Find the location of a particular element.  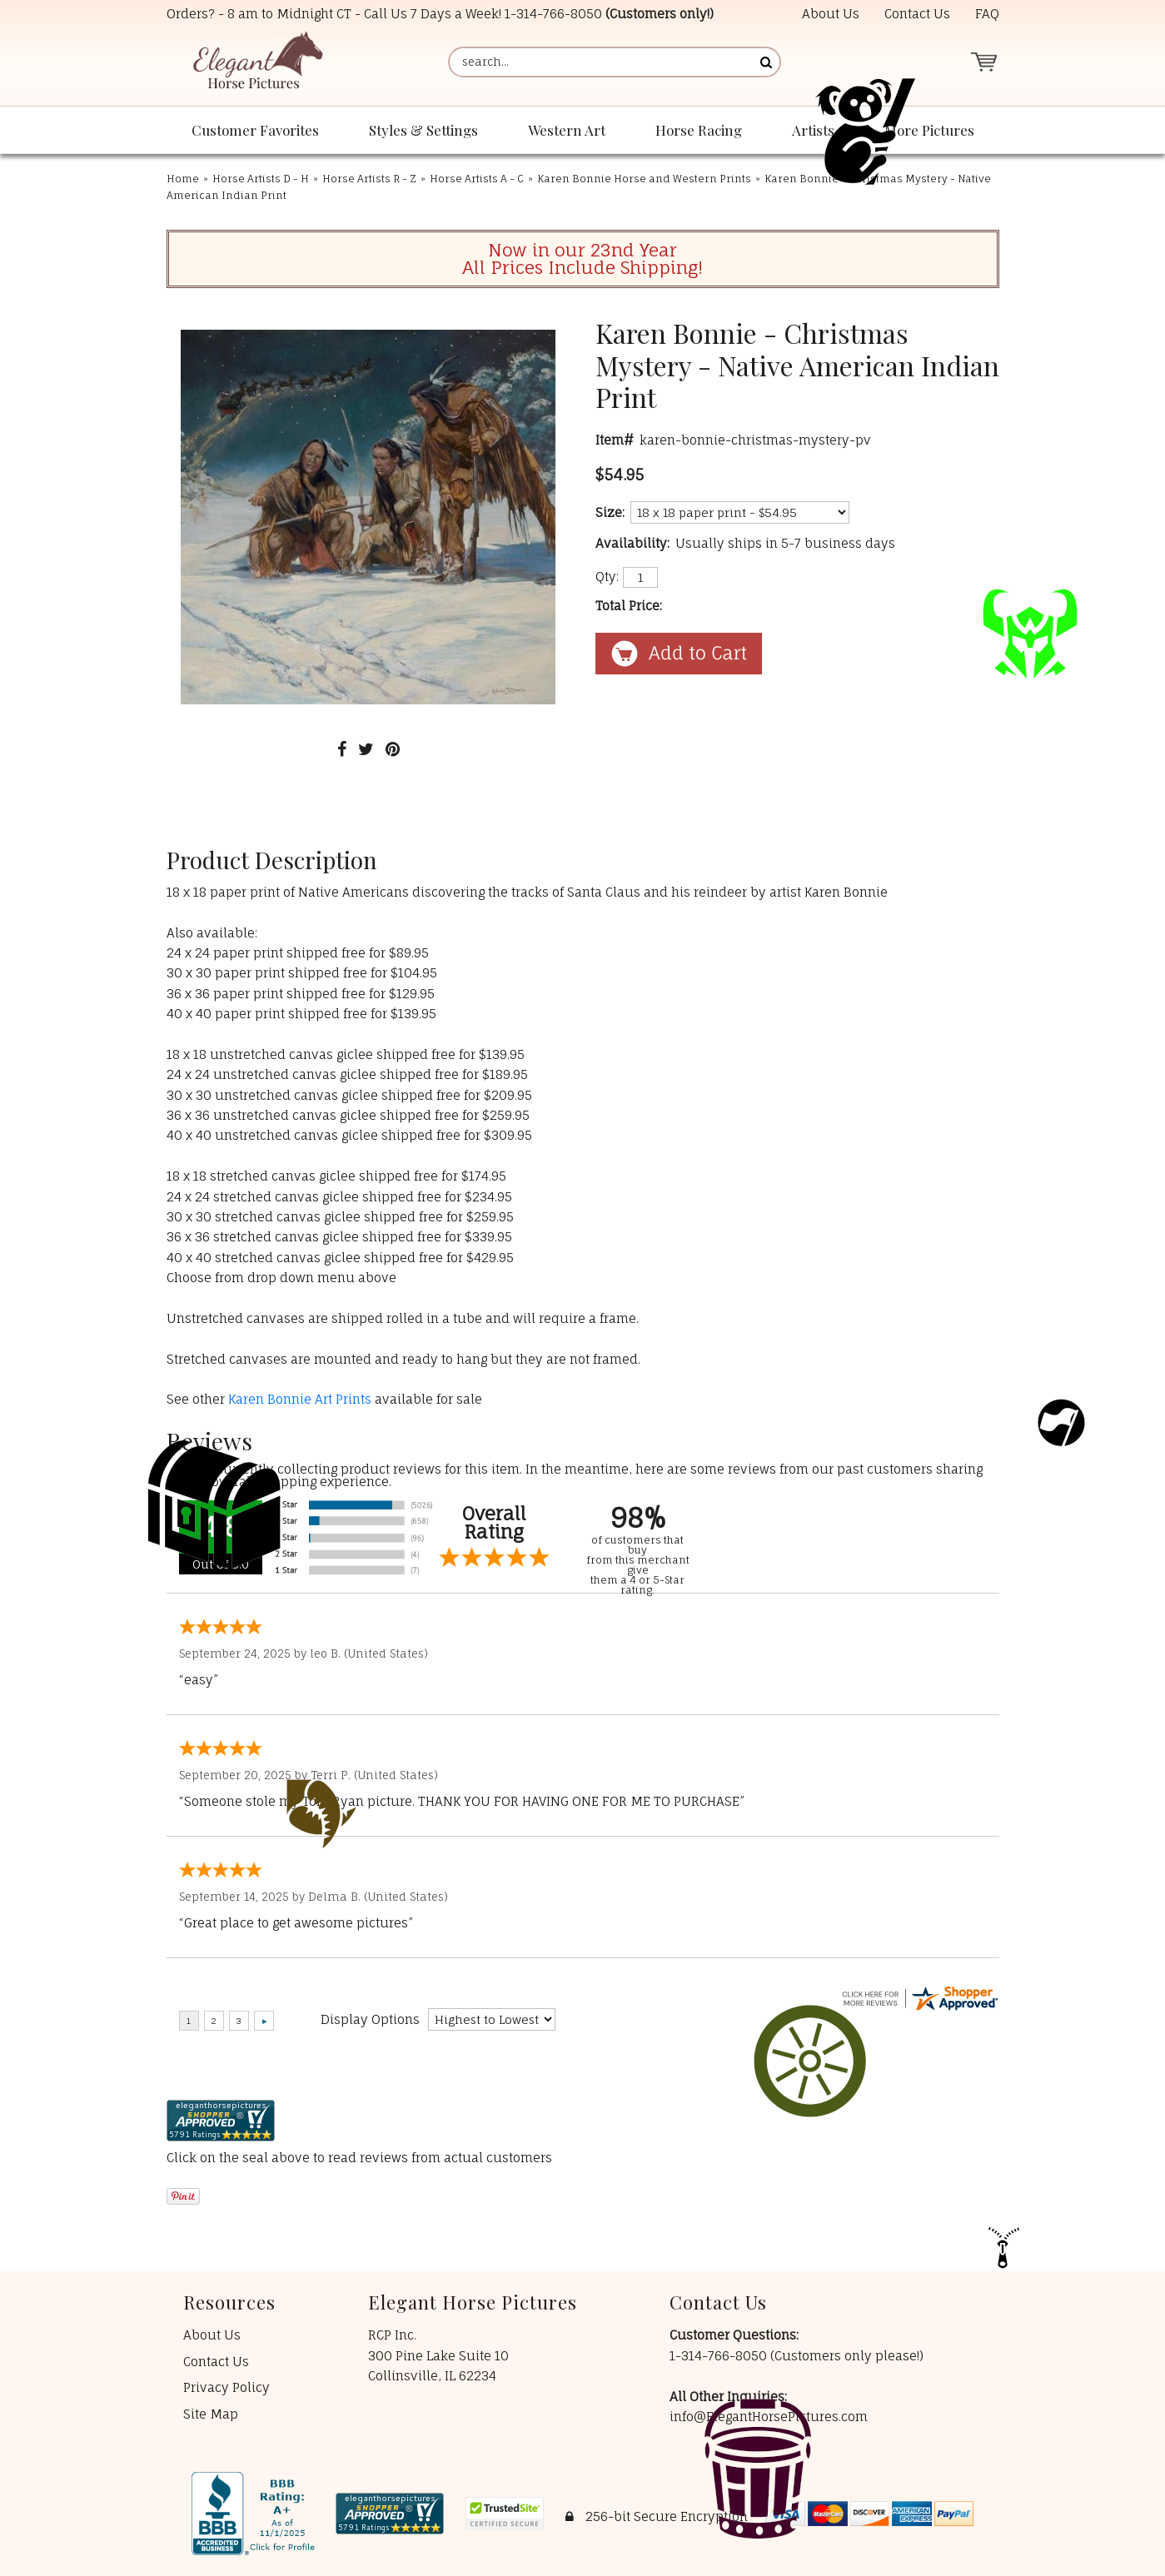

koala character or mascot icon is located at coordinates (865, 132).